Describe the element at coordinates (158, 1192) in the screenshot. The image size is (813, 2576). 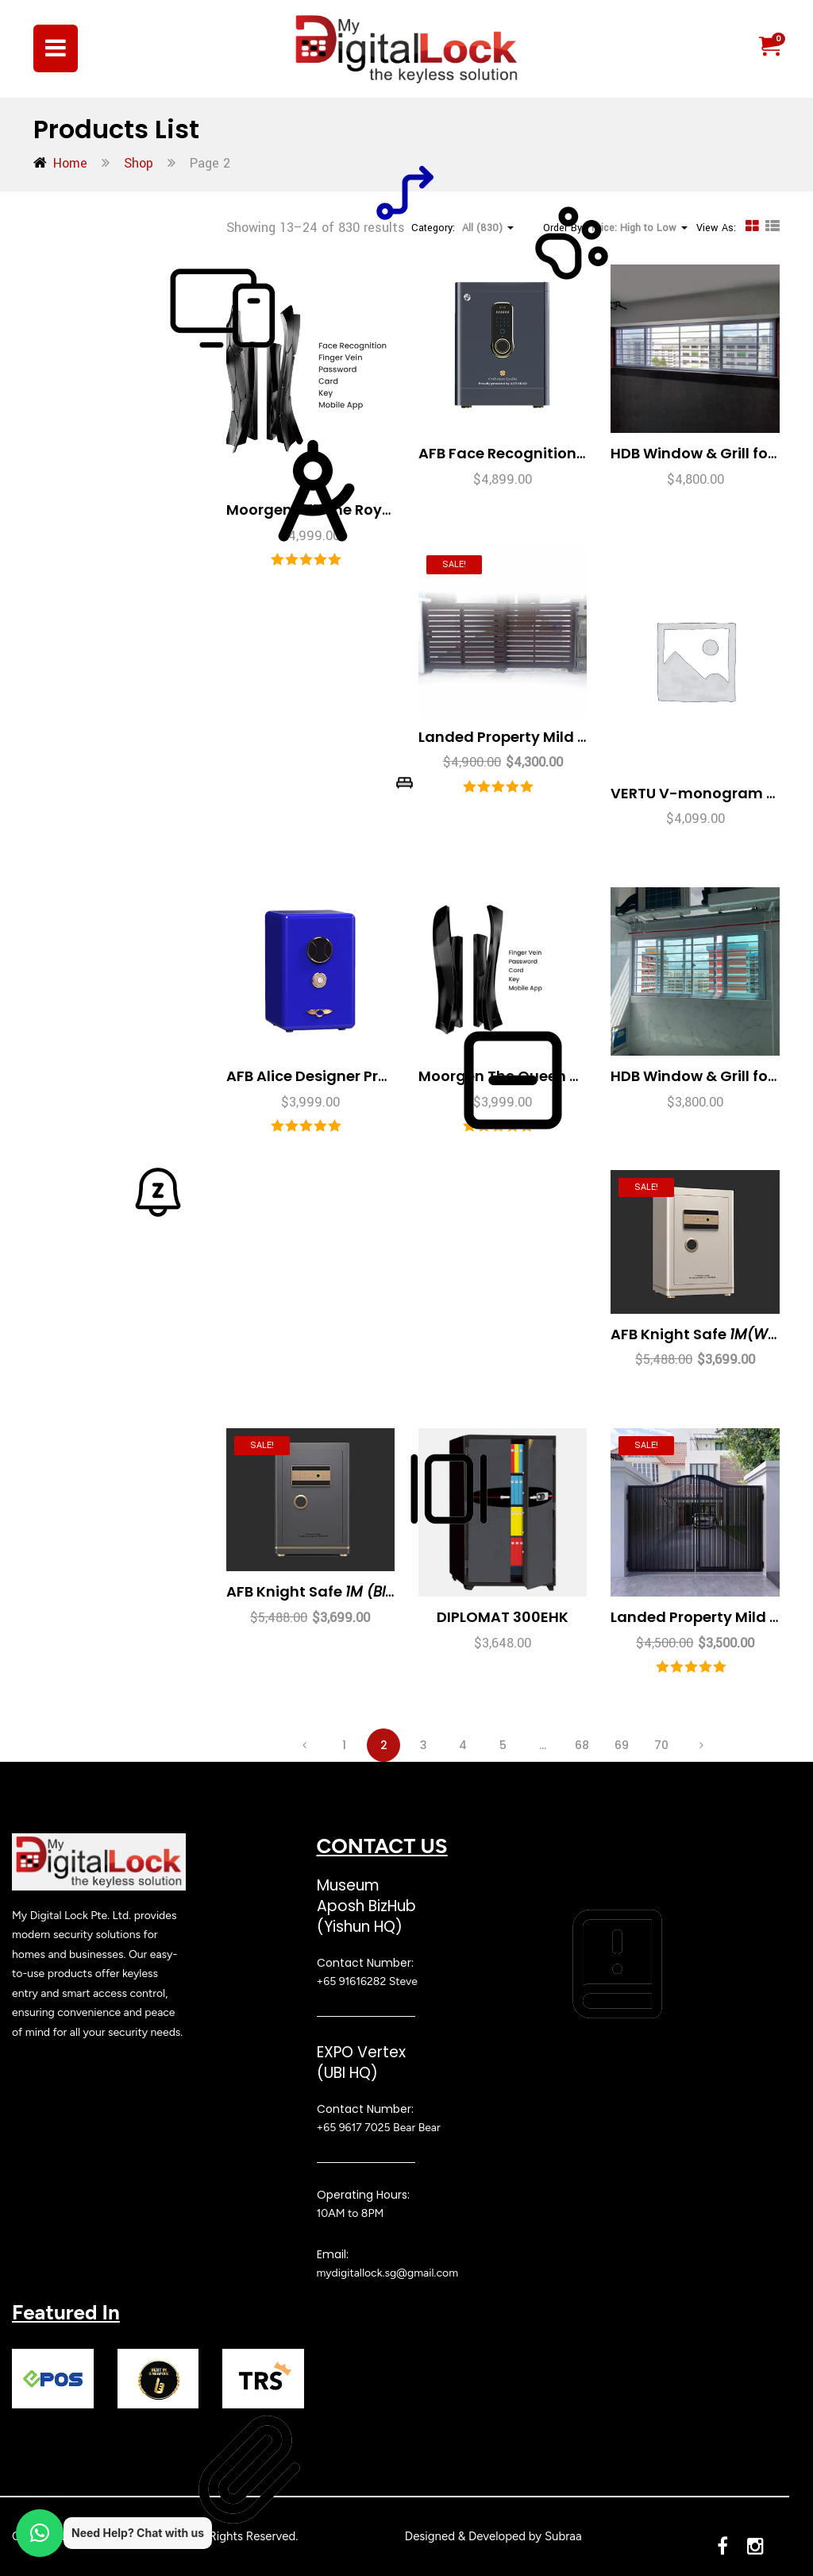
I see `mute notifications or enable sleep mode` at that location.